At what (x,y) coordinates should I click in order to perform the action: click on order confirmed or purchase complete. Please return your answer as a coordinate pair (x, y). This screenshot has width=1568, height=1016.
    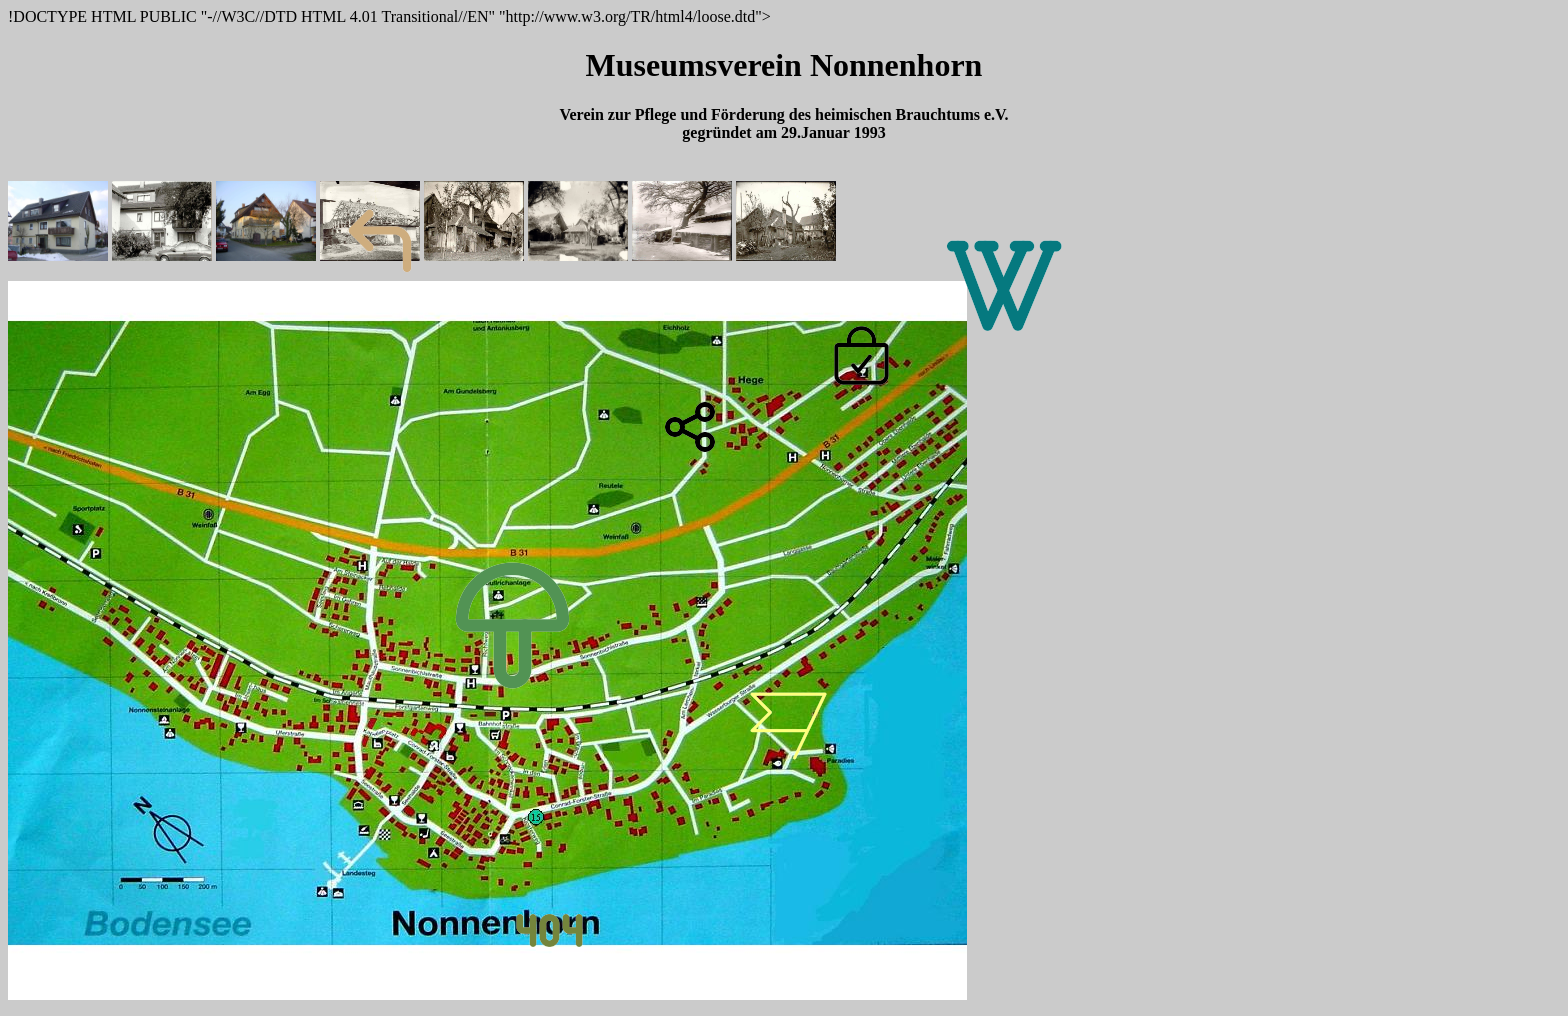
    Looking at the image, I should click on (861, 355).